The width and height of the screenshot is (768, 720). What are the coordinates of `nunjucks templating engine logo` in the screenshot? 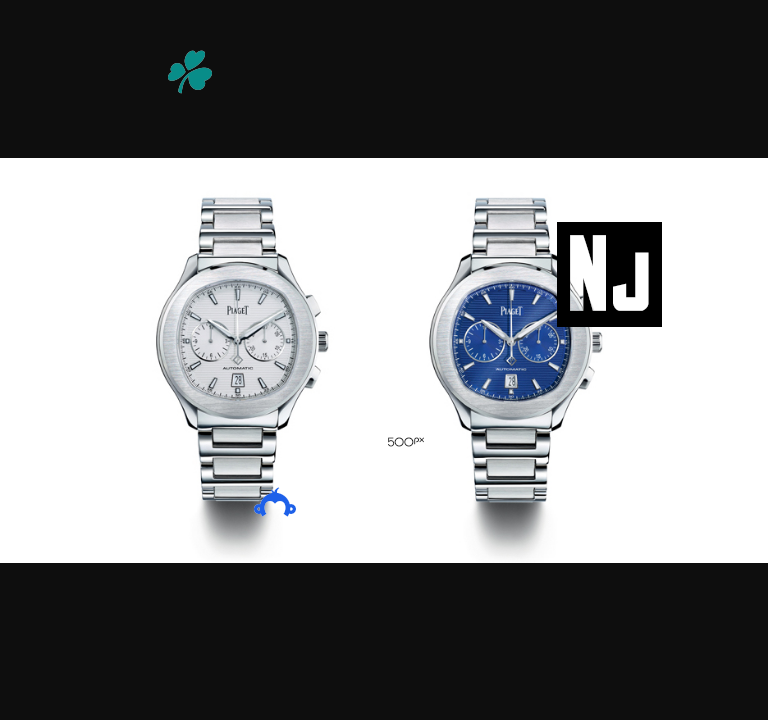 It's located at (609, 274).